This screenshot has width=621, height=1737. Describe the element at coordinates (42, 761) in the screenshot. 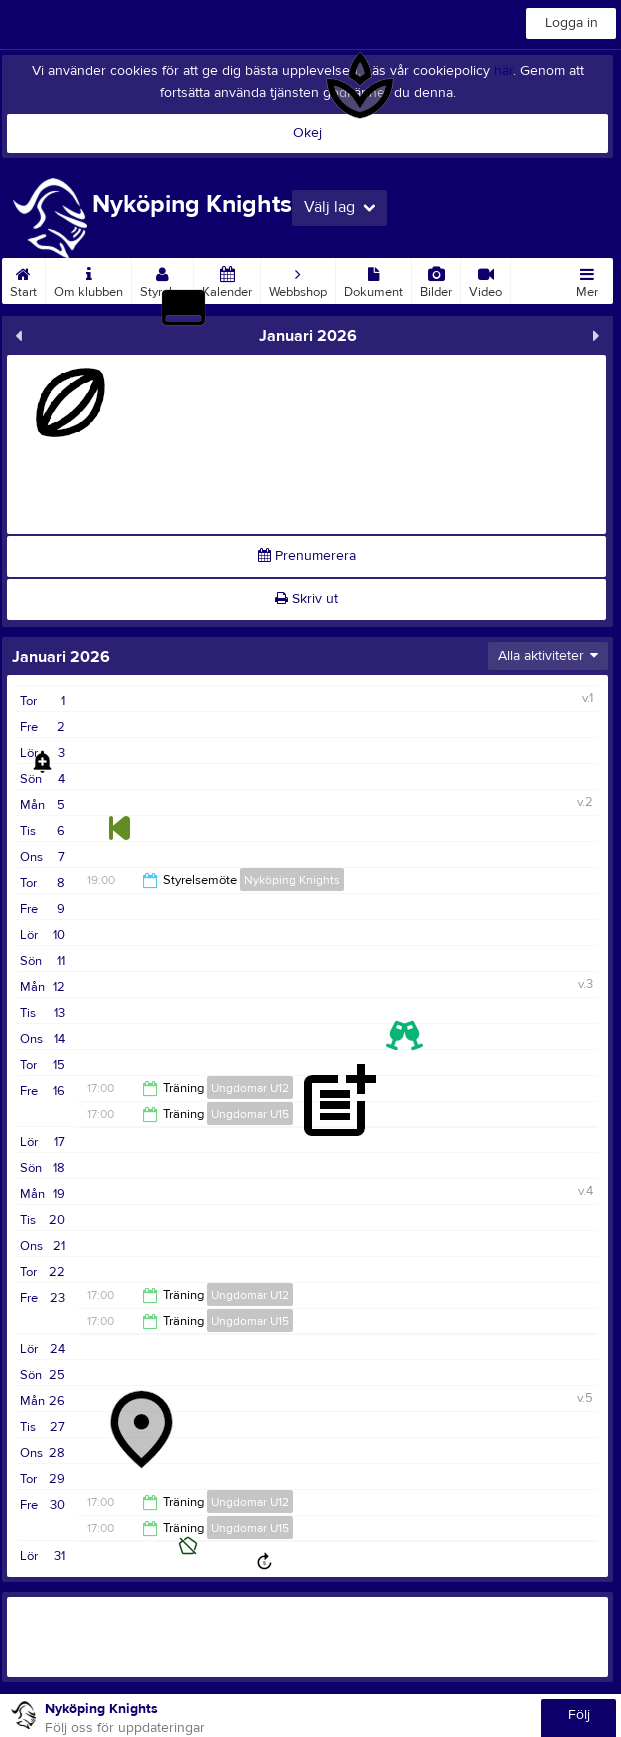

I see `add a new alert or notification` at that location.